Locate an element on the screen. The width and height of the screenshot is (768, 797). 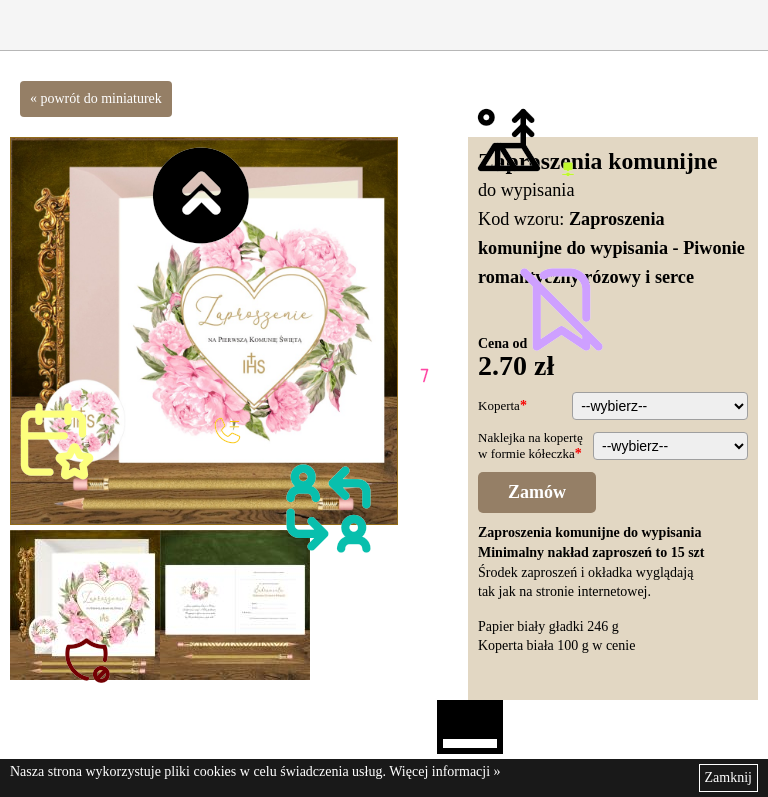
remove item from bookmarks is located at coordinates (561, 309).